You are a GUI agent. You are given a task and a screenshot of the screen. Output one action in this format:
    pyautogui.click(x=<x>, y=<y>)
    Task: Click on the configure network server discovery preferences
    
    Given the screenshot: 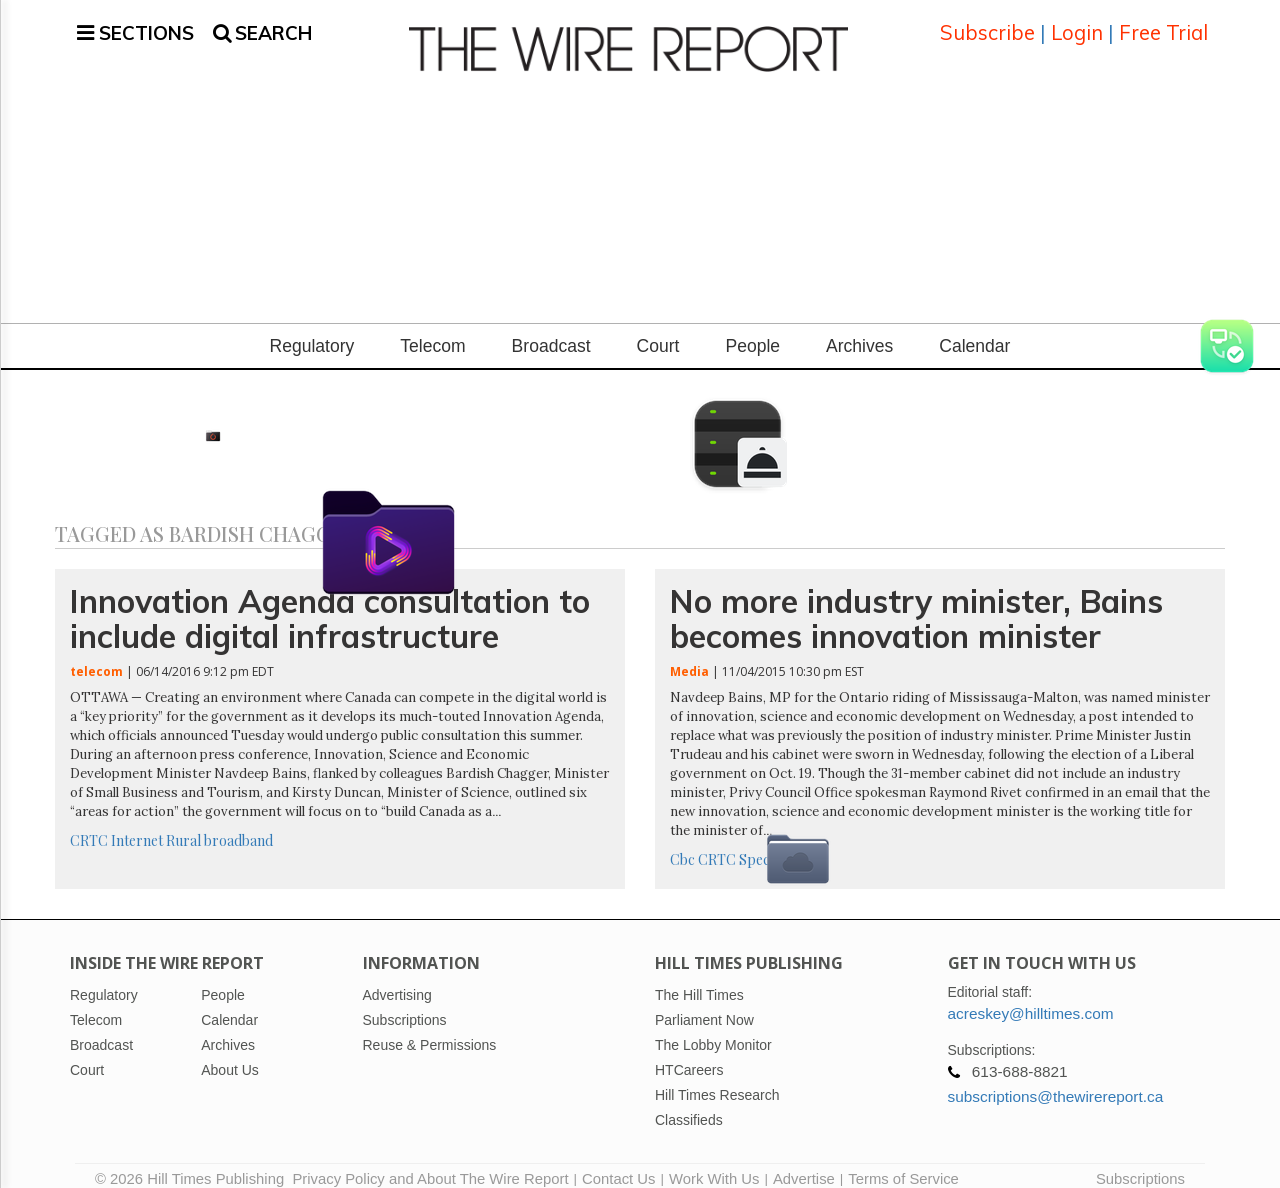 What is the action you would take?
    pyautogui.click(x=738, y=445)
    